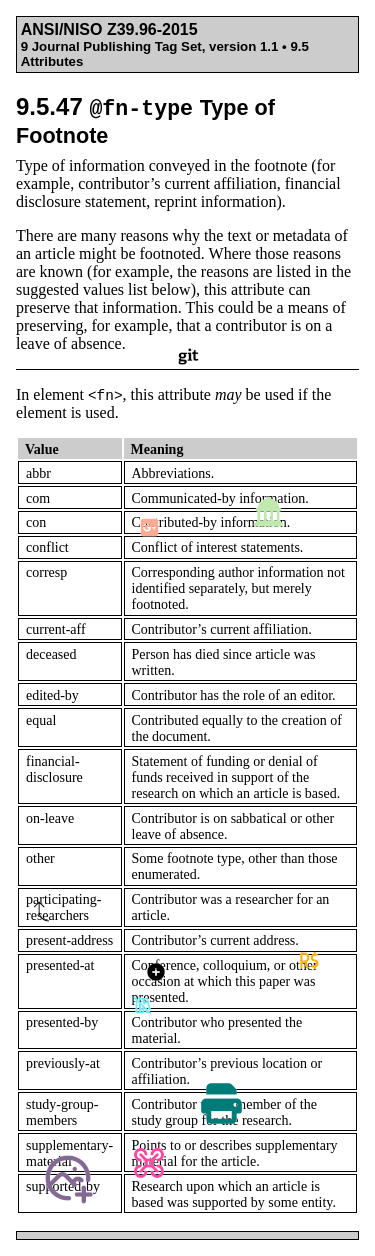 This screenshot has height=1256, width=375. What do you see at coordinates (142, 1005) in the screenshot?
I see `library or reading feature unavailable` at bounding box center [142, 1005].